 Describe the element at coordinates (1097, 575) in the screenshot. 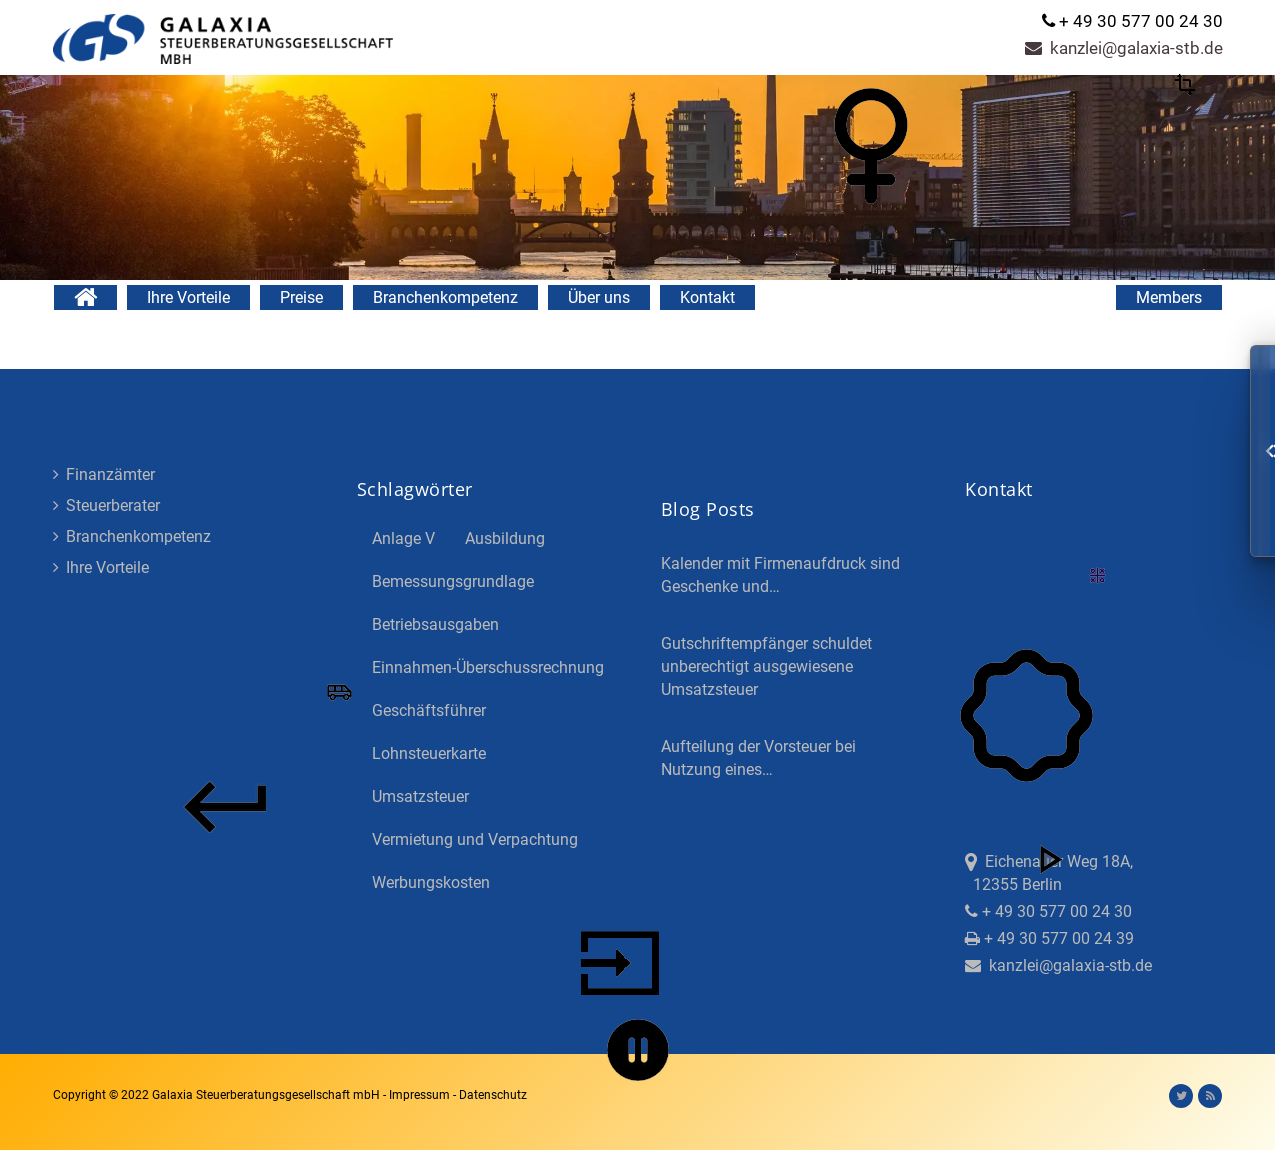

I see `play tic-tac-toe game` at that location.